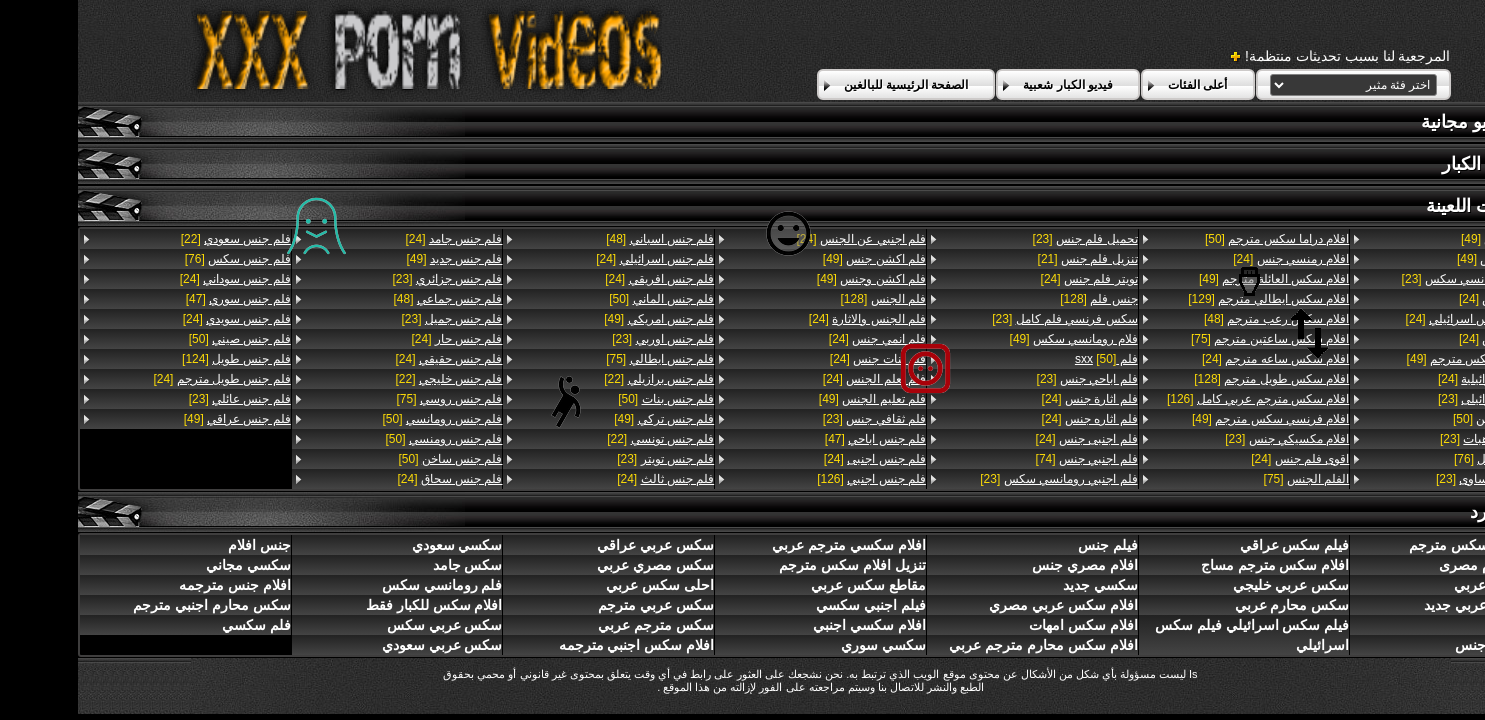 The image size is (1485, 720). What do you see at coordinates (316, 229) in the screenshot?
I see `indicates linux operating system compatibility` at bounding box center [316, 229].